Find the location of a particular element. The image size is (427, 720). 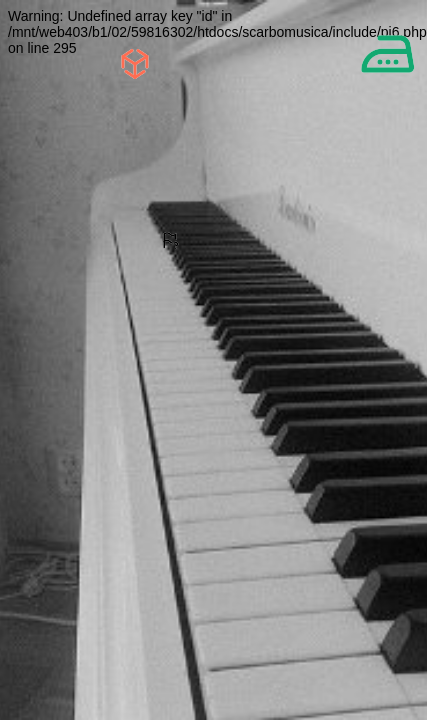

flag content as questionable or uncertain is located at coordinates (170, 240).